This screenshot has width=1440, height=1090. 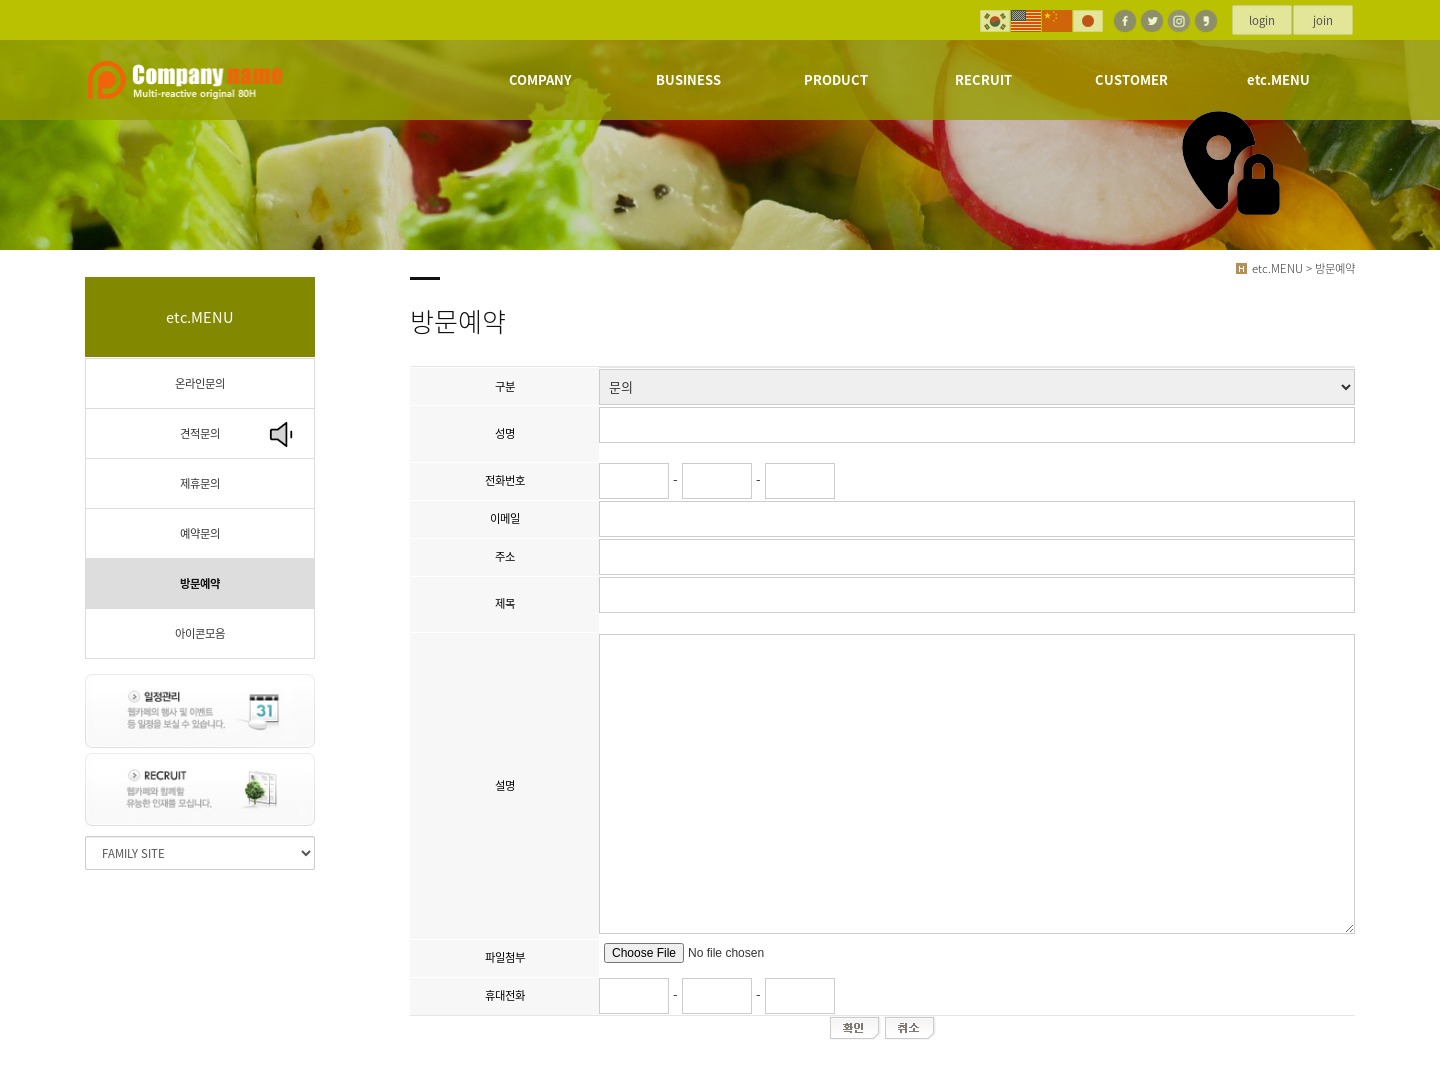 What do you see at coordinates (1231, 160) in the screenshot?
I see `indicates a private or secured location` at bounding box center [1231, 160].